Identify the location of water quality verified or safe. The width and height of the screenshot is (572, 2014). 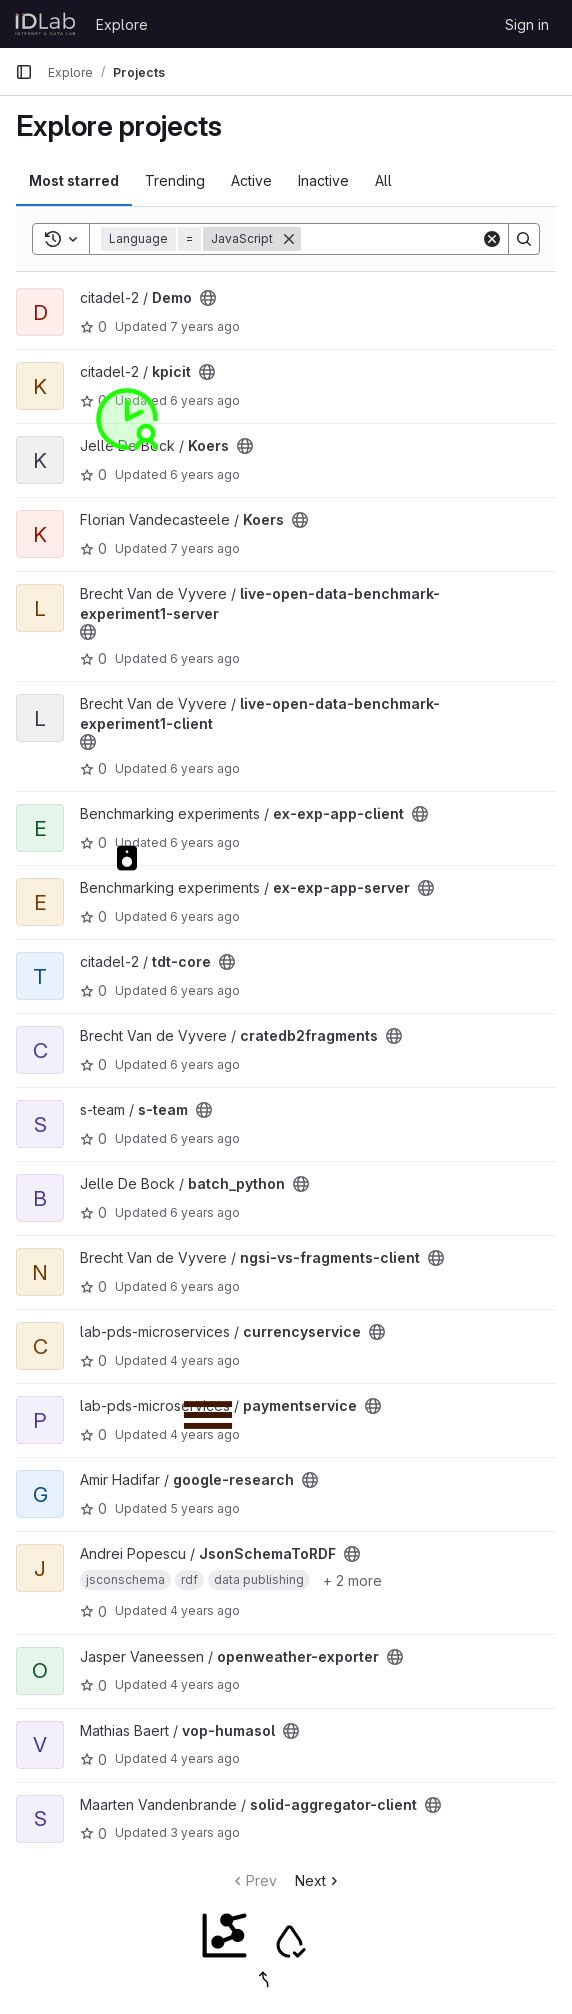
(289, 1941).